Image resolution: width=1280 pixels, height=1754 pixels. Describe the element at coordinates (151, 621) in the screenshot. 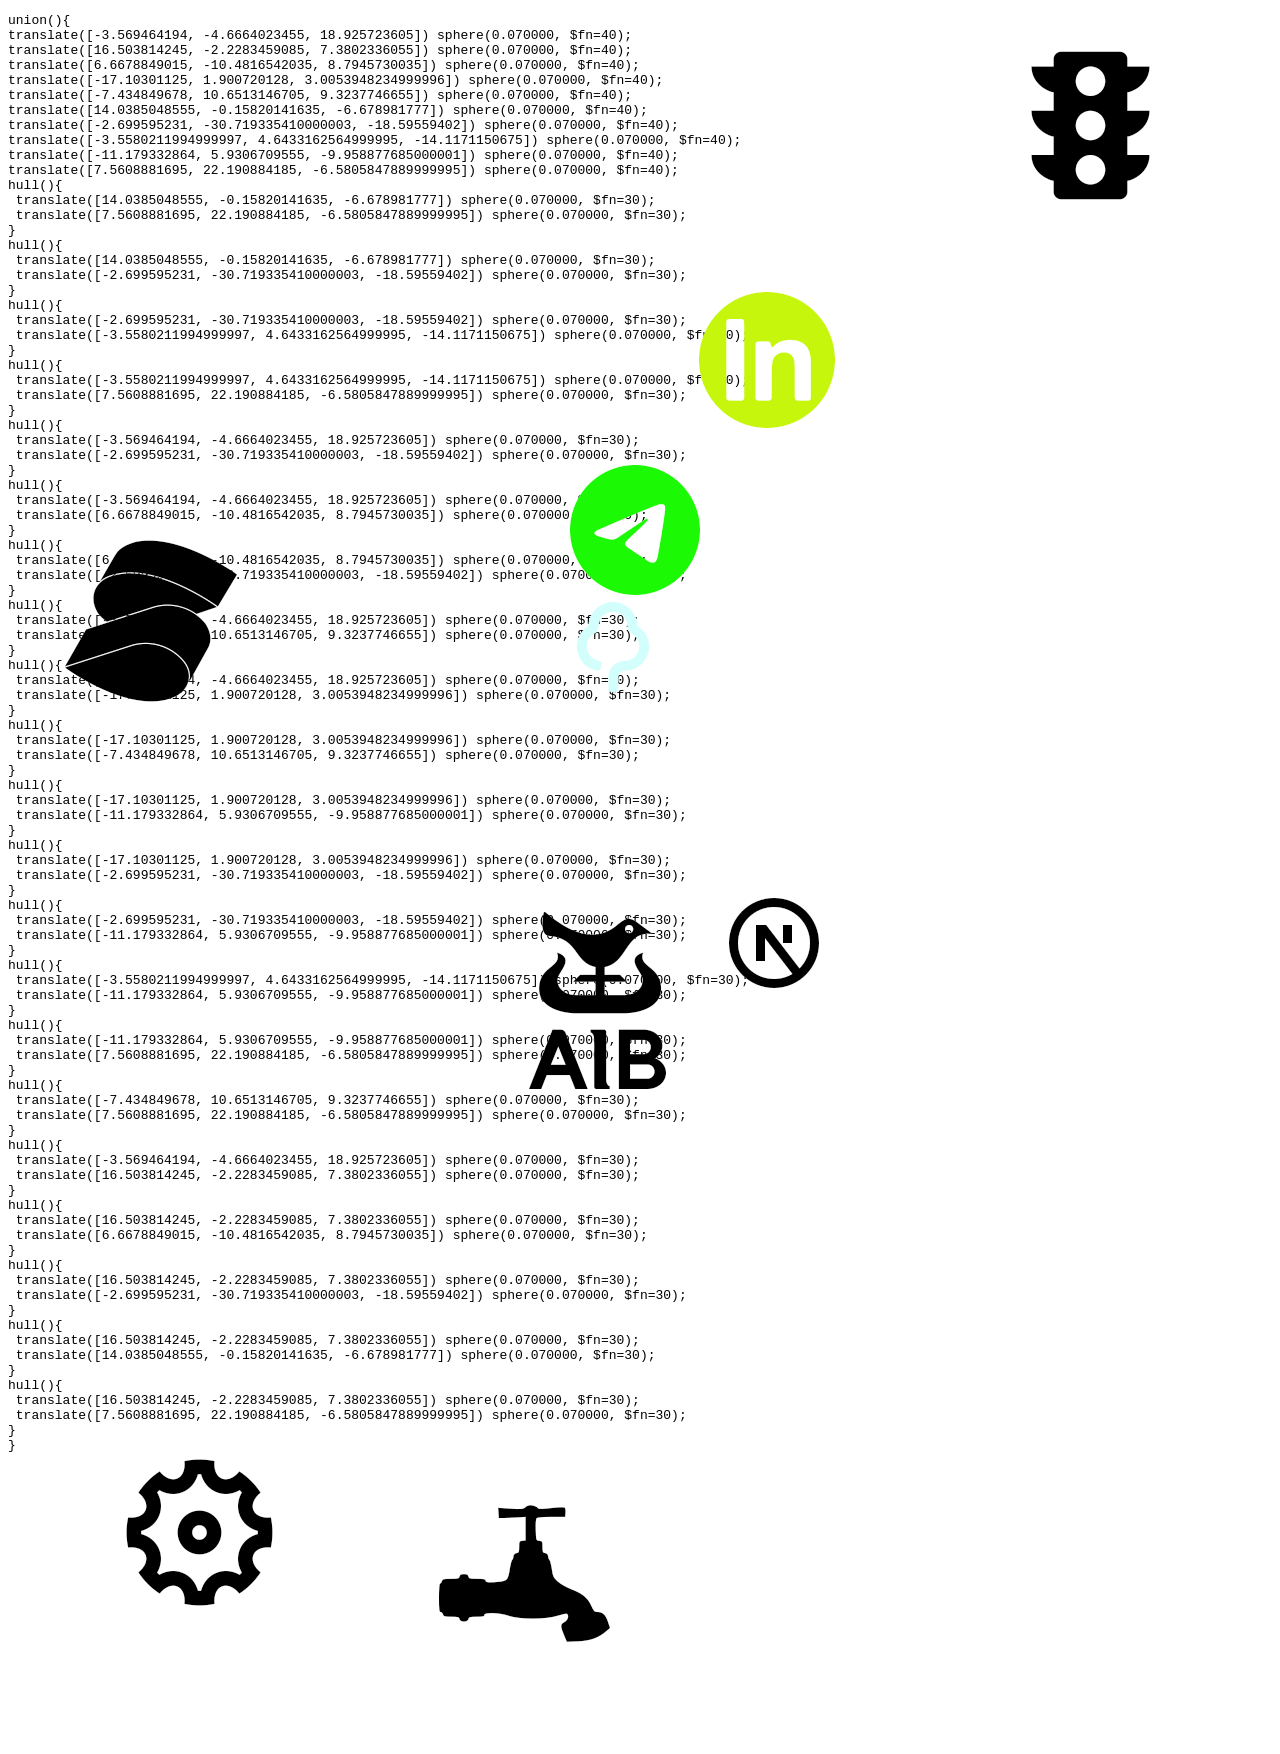

I see `link to Solid project or decentralized web services` at that location.